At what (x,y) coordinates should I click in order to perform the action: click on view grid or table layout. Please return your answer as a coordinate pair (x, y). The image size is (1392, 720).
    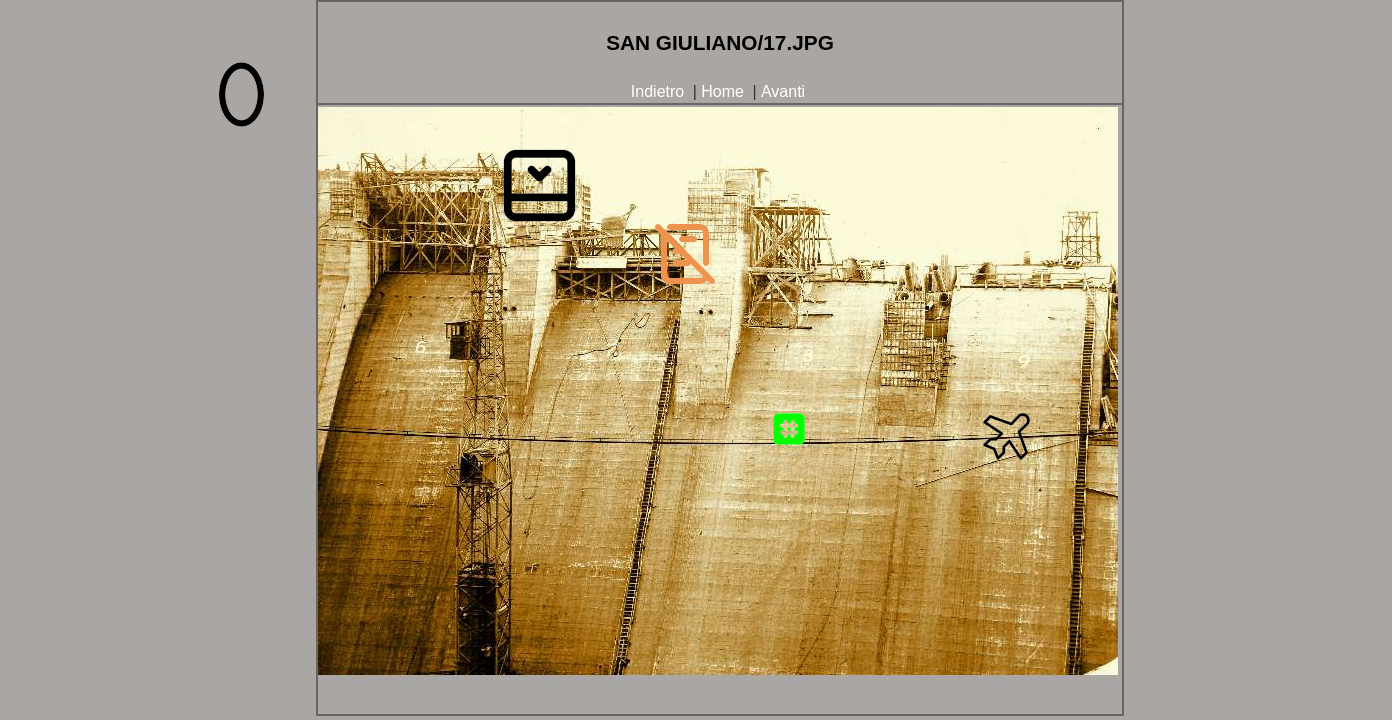
    Looking at the image, I should click on (789, 429).